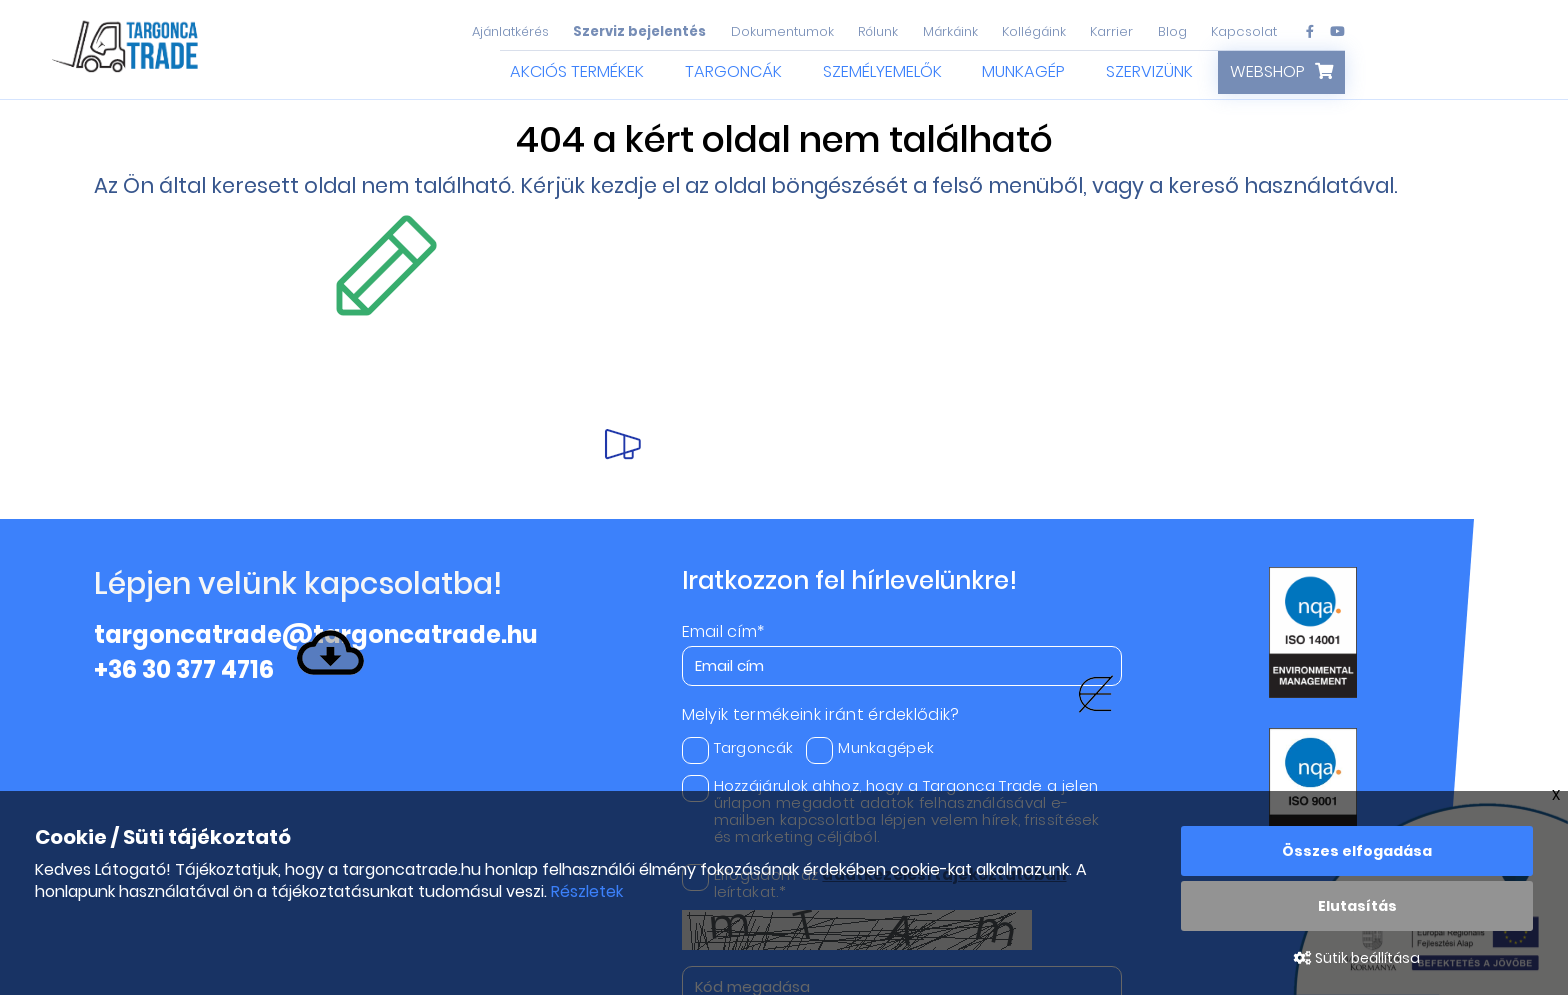 This screenshot has height=995, width=1568. I want to click on indicates item is not part of a set or group, so click(1096, 694).